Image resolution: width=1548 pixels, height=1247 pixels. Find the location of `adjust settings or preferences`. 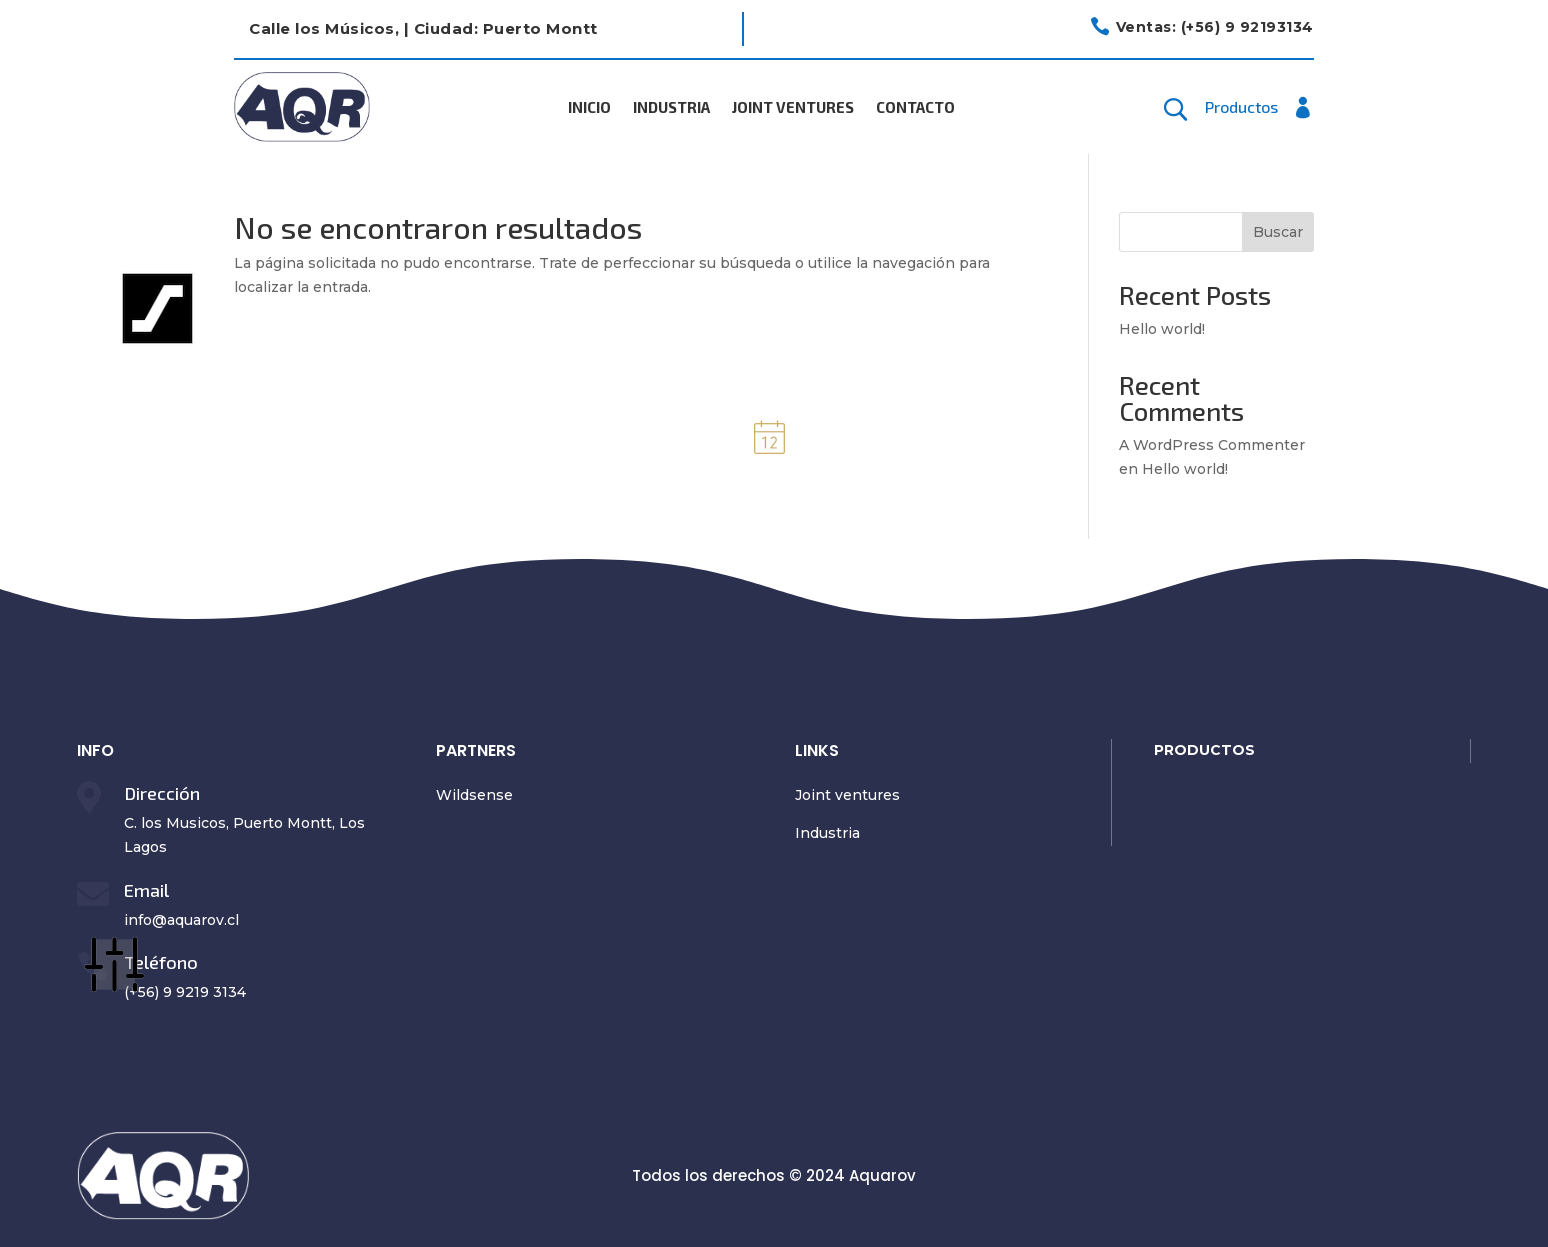

adjust settings or preferences is located at coordinates (114, 964).